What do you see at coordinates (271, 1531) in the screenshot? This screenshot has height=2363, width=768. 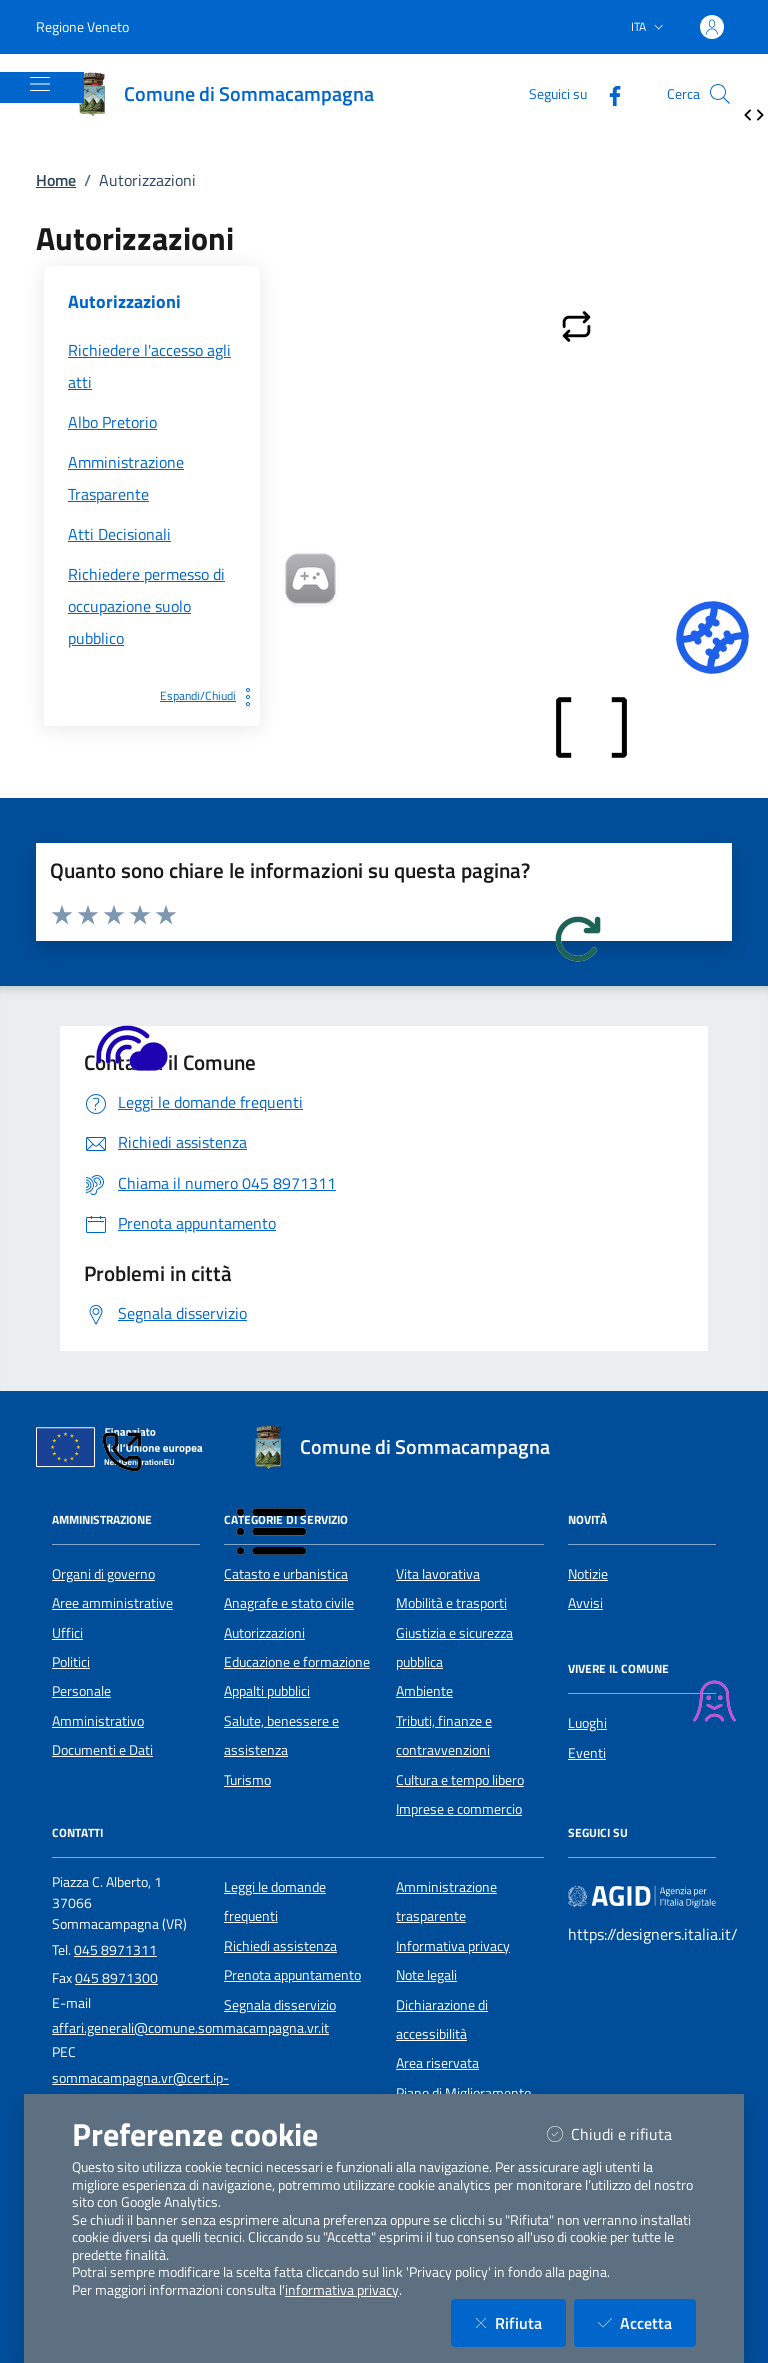 I see `view items in a list format` at bounding box center [271, 1531].